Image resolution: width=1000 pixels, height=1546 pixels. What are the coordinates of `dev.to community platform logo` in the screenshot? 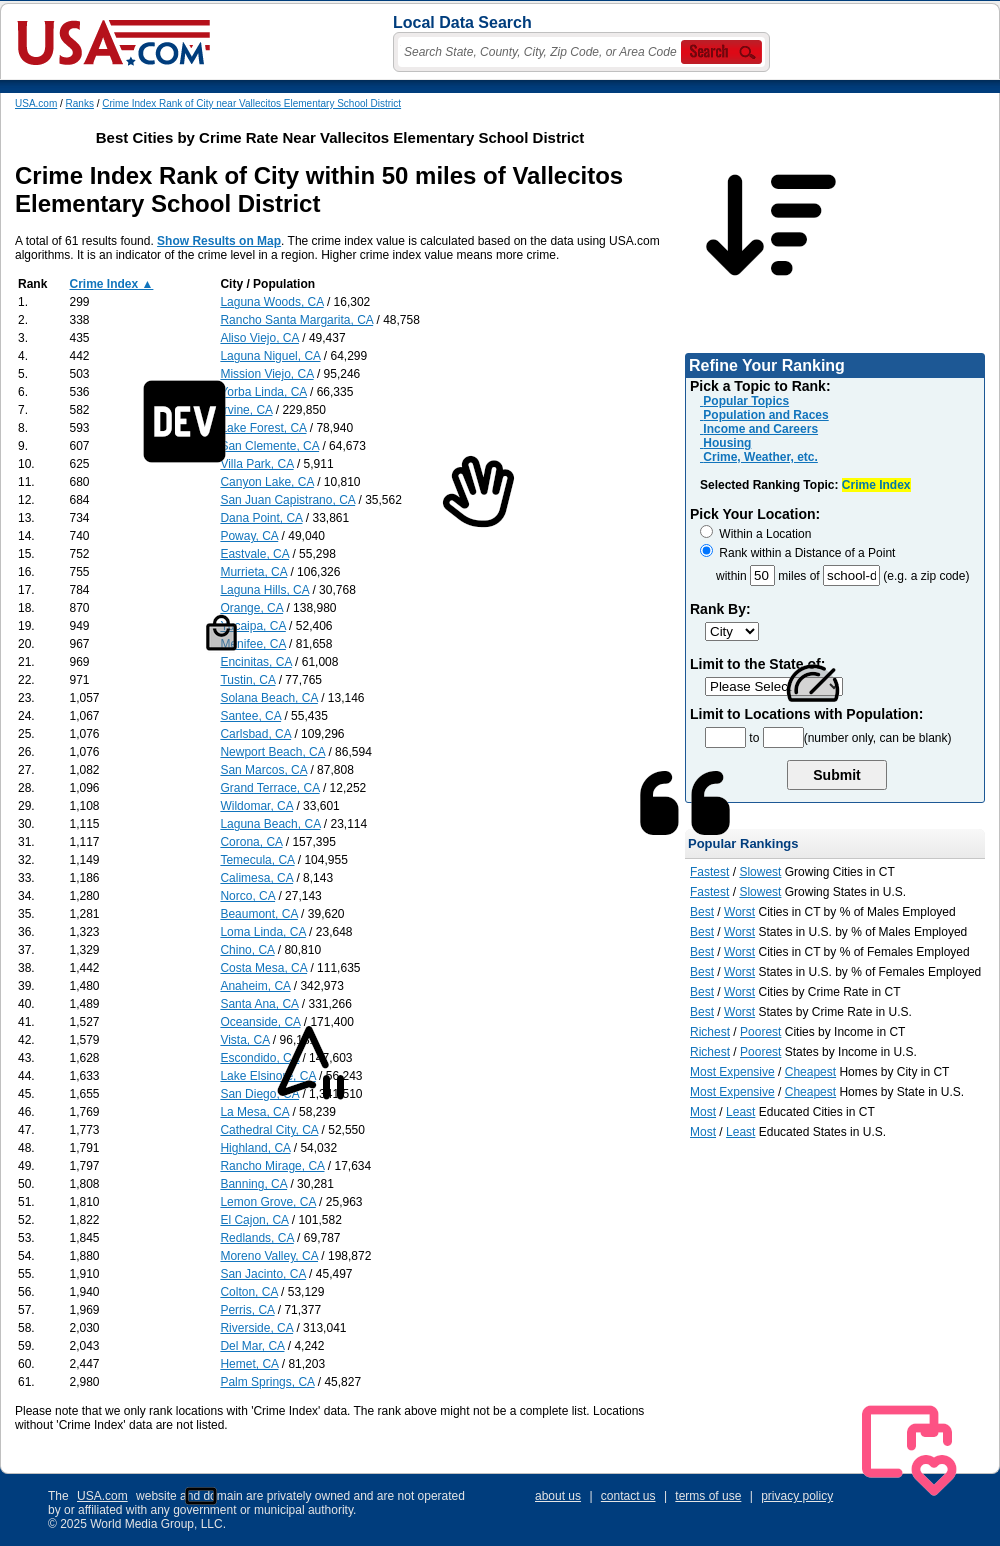 It's located at (184, 421).